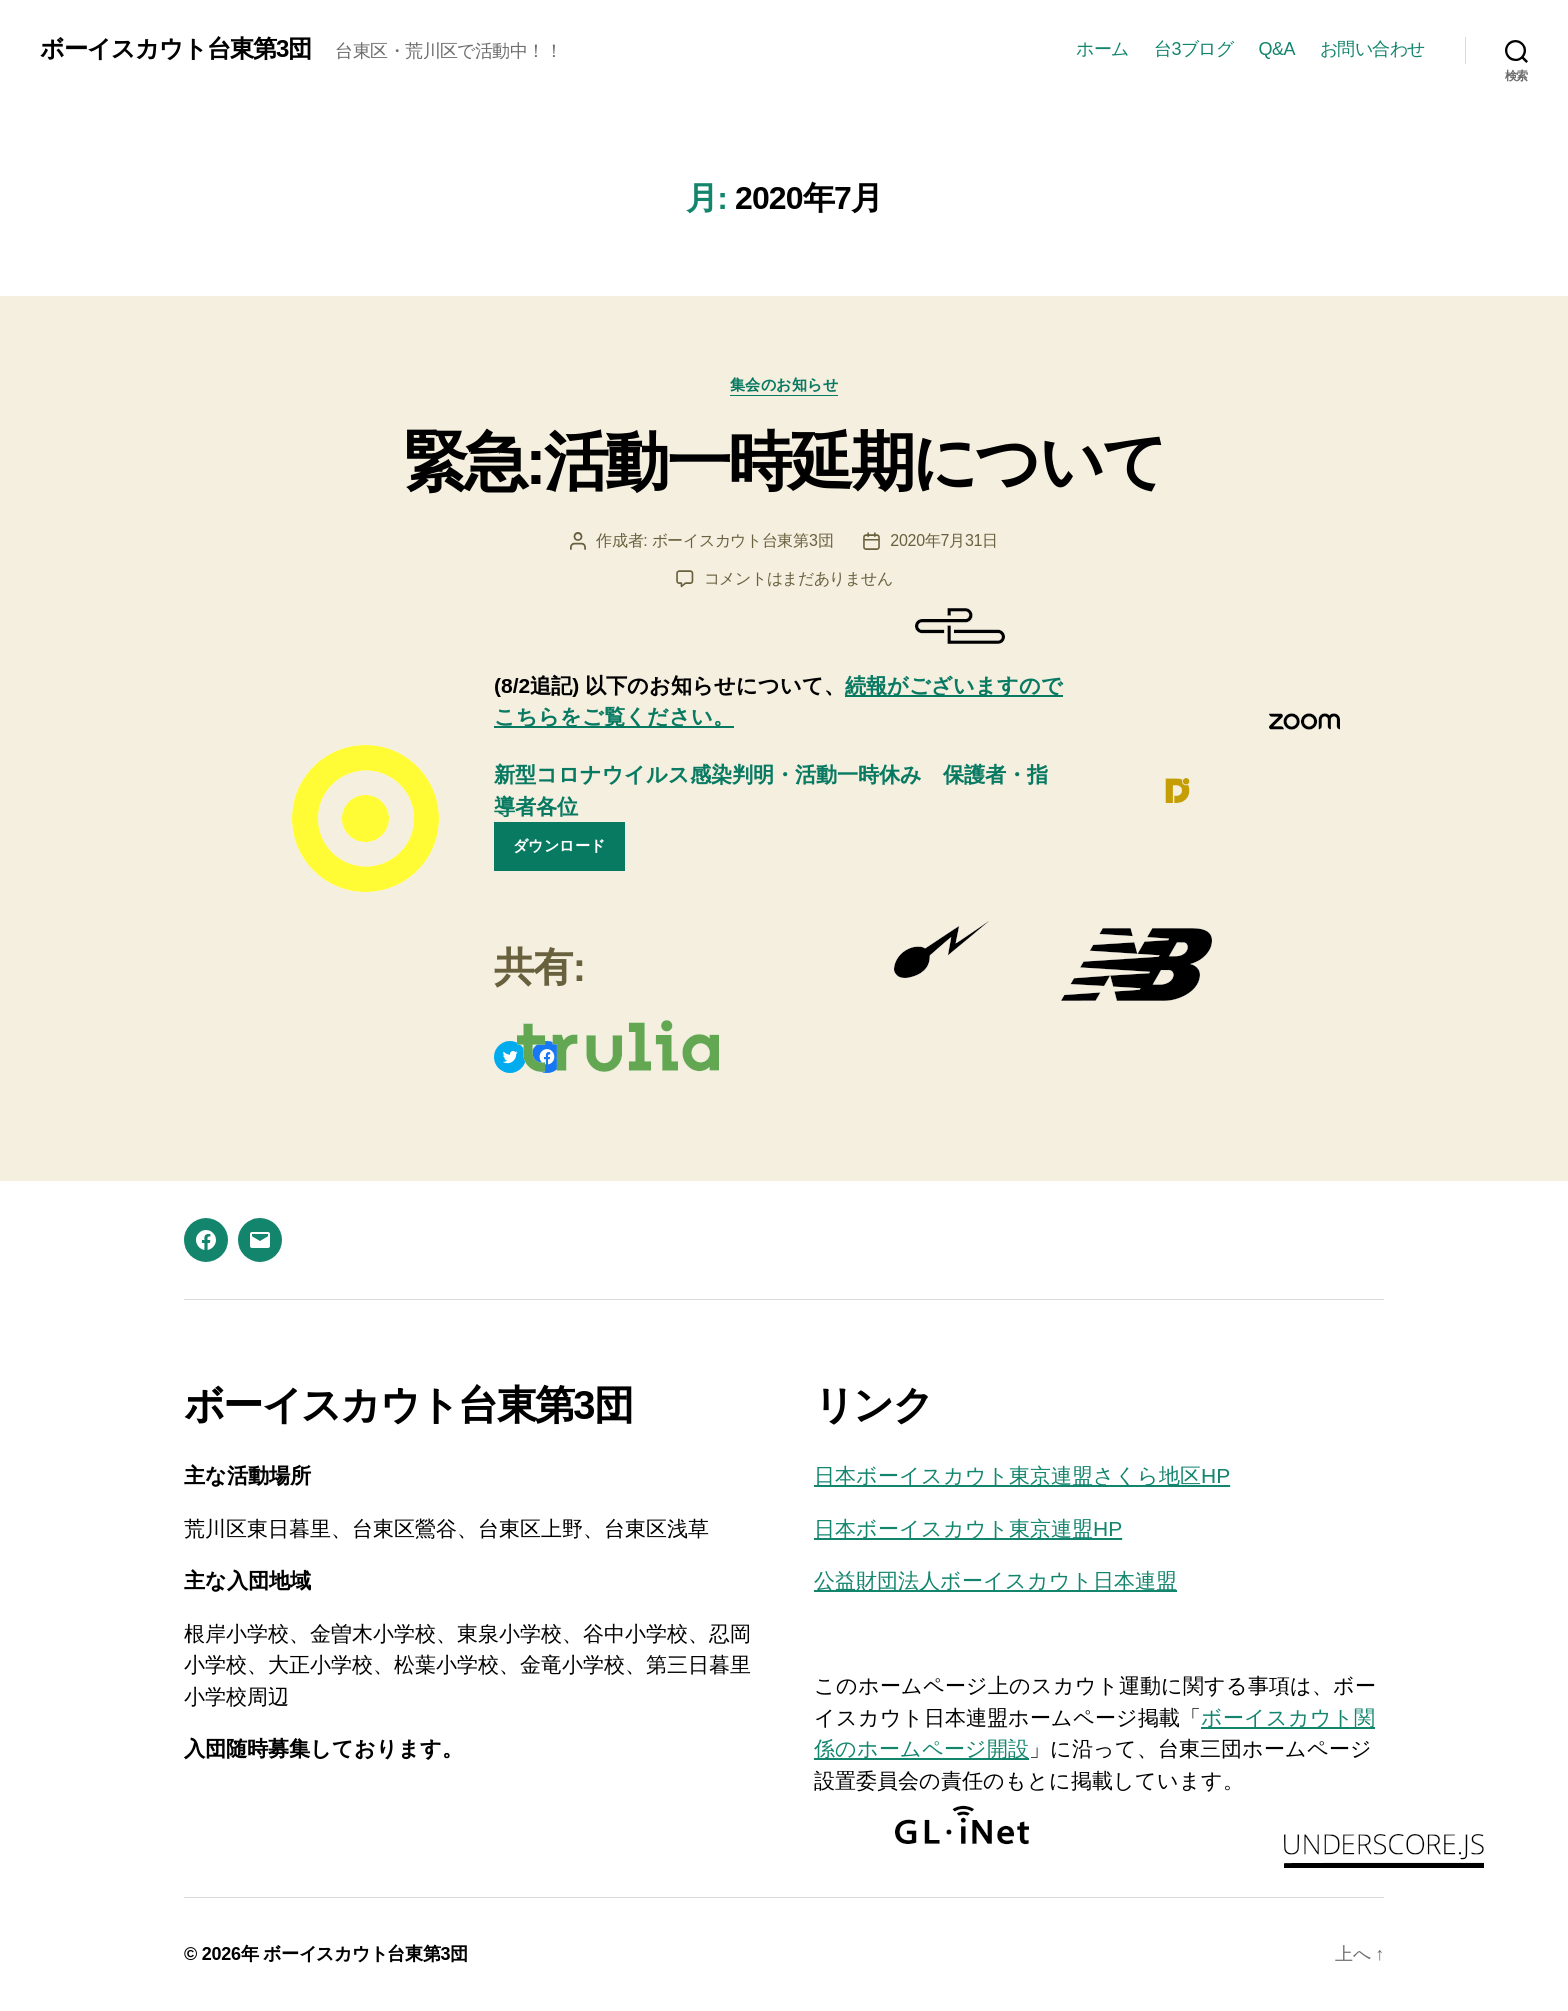 This screenshot has width=1568, height=2011. What do you see at coordinates (365, 818) in the screenshot?
I see `Target store logo` at bounding box center [365, 818].